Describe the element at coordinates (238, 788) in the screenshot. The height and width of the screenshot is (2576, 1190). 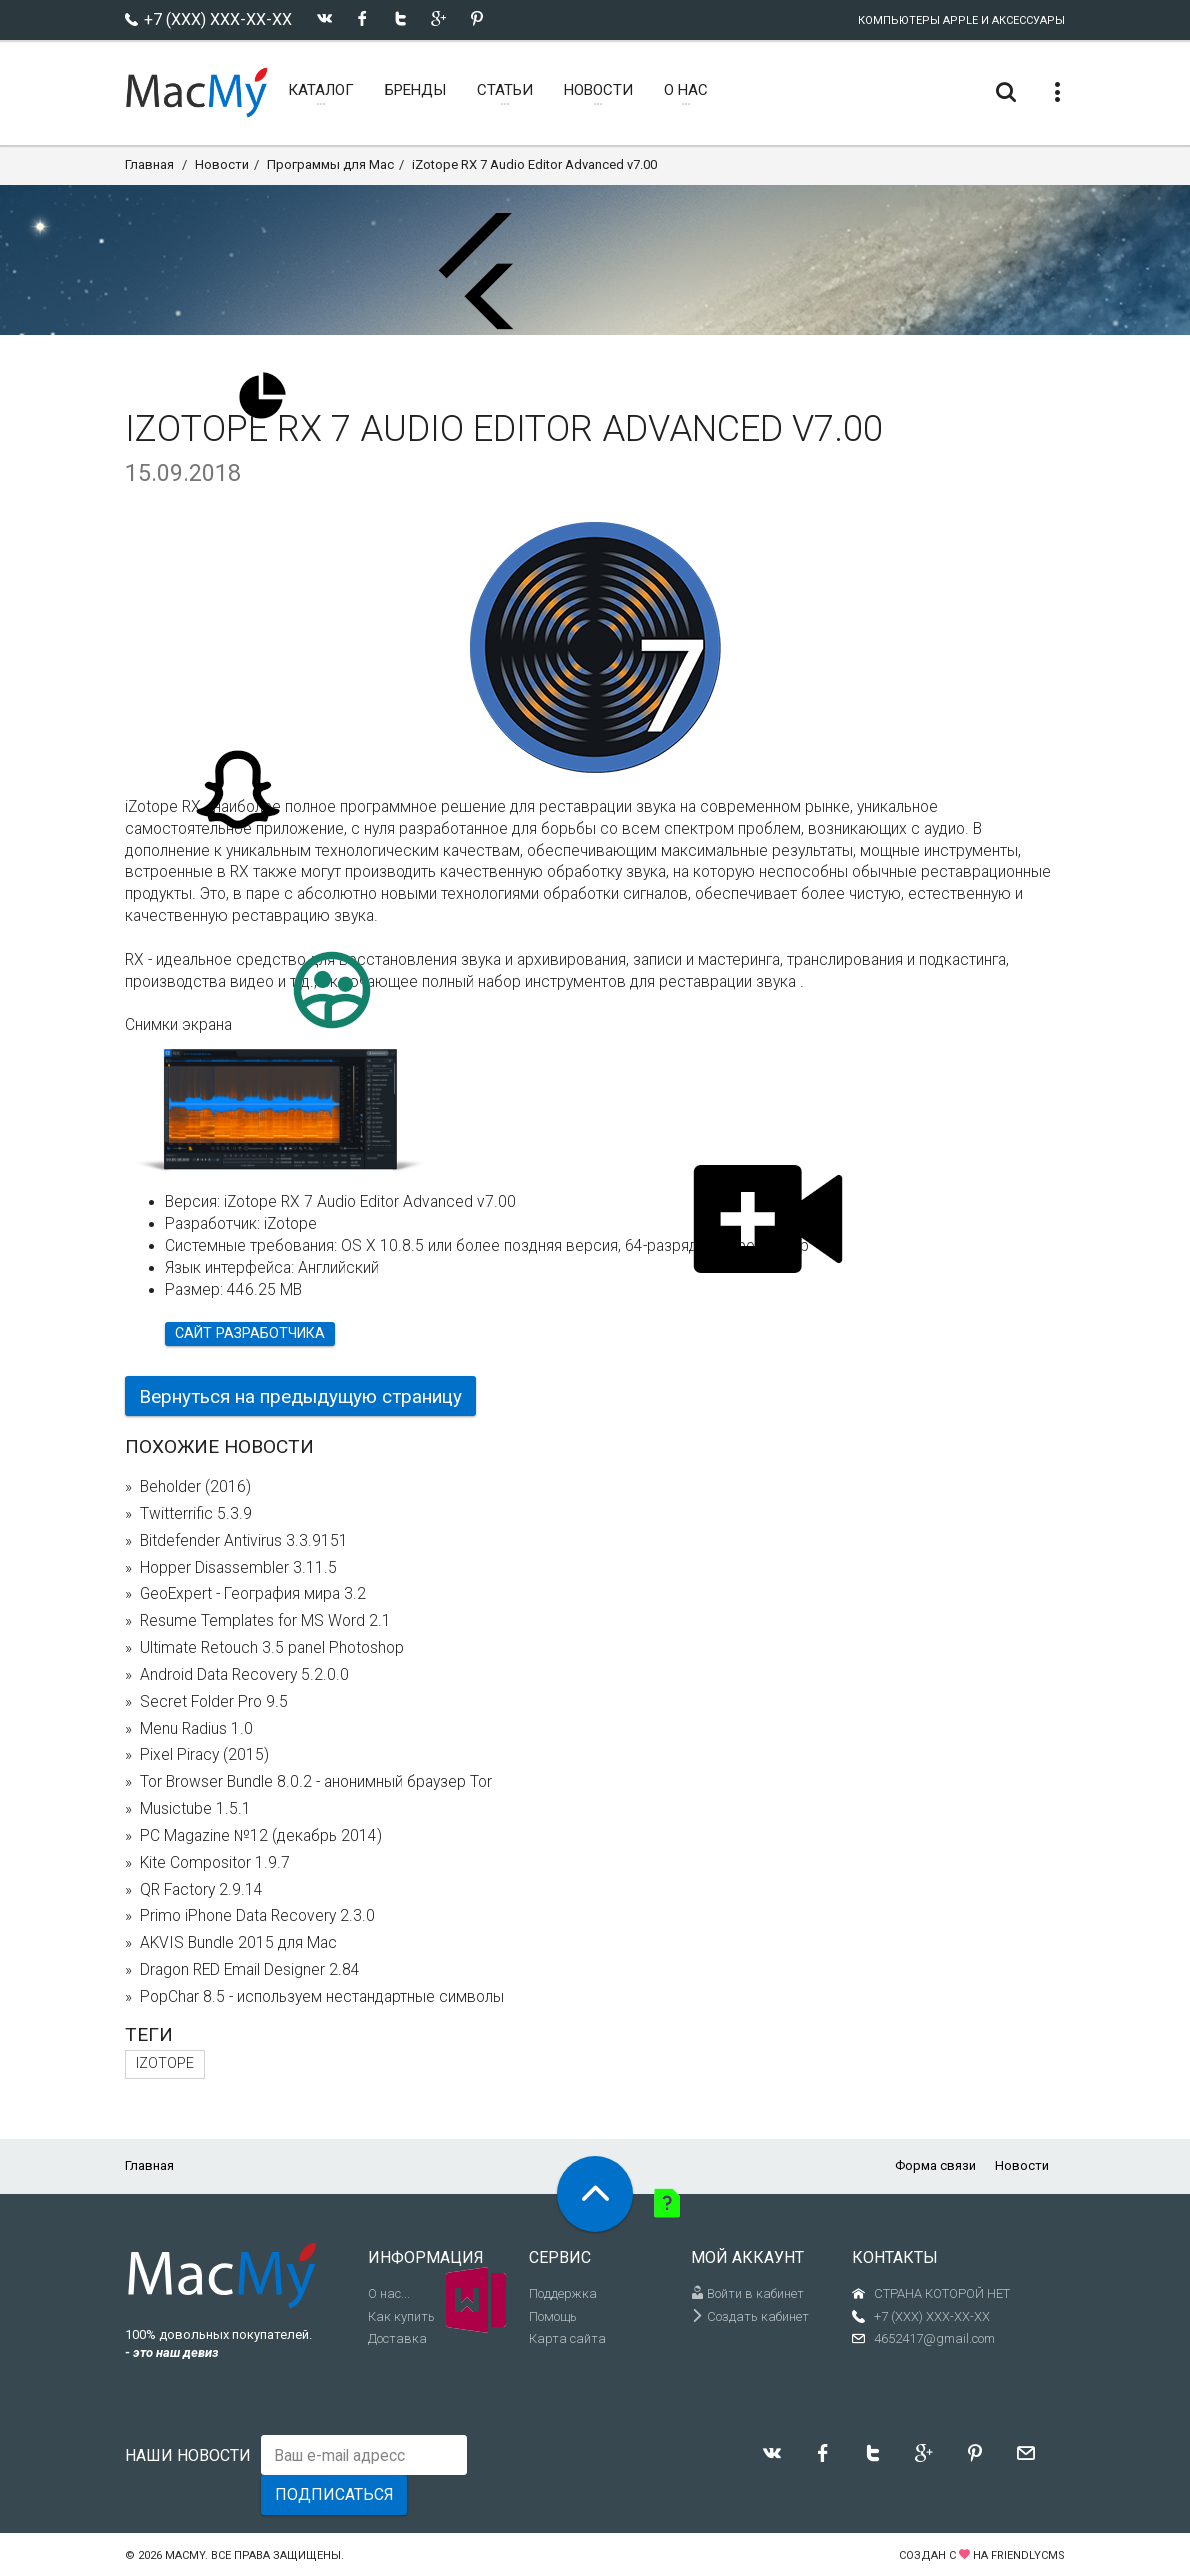
I see `open snapchat` at that location.